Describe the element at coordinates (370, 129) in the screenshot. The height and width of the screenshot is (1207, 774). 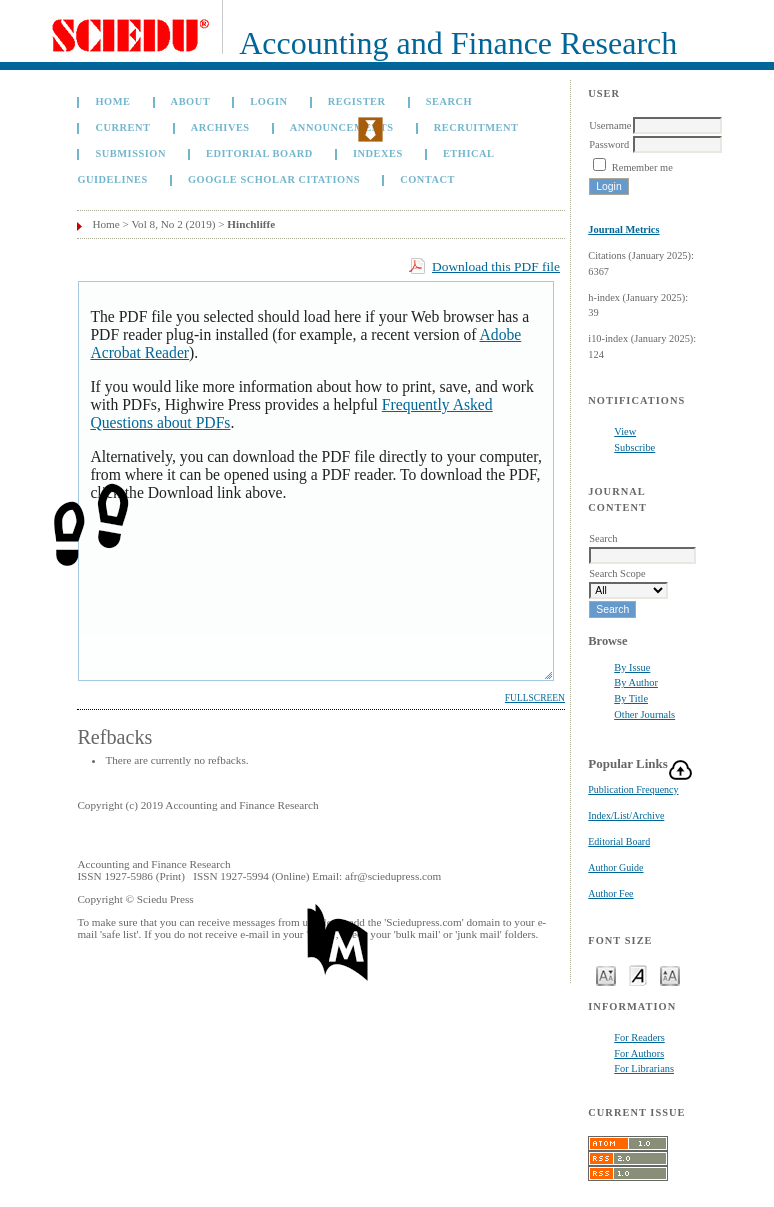
I see `black tie formal wear or dress code indicator` at that location.